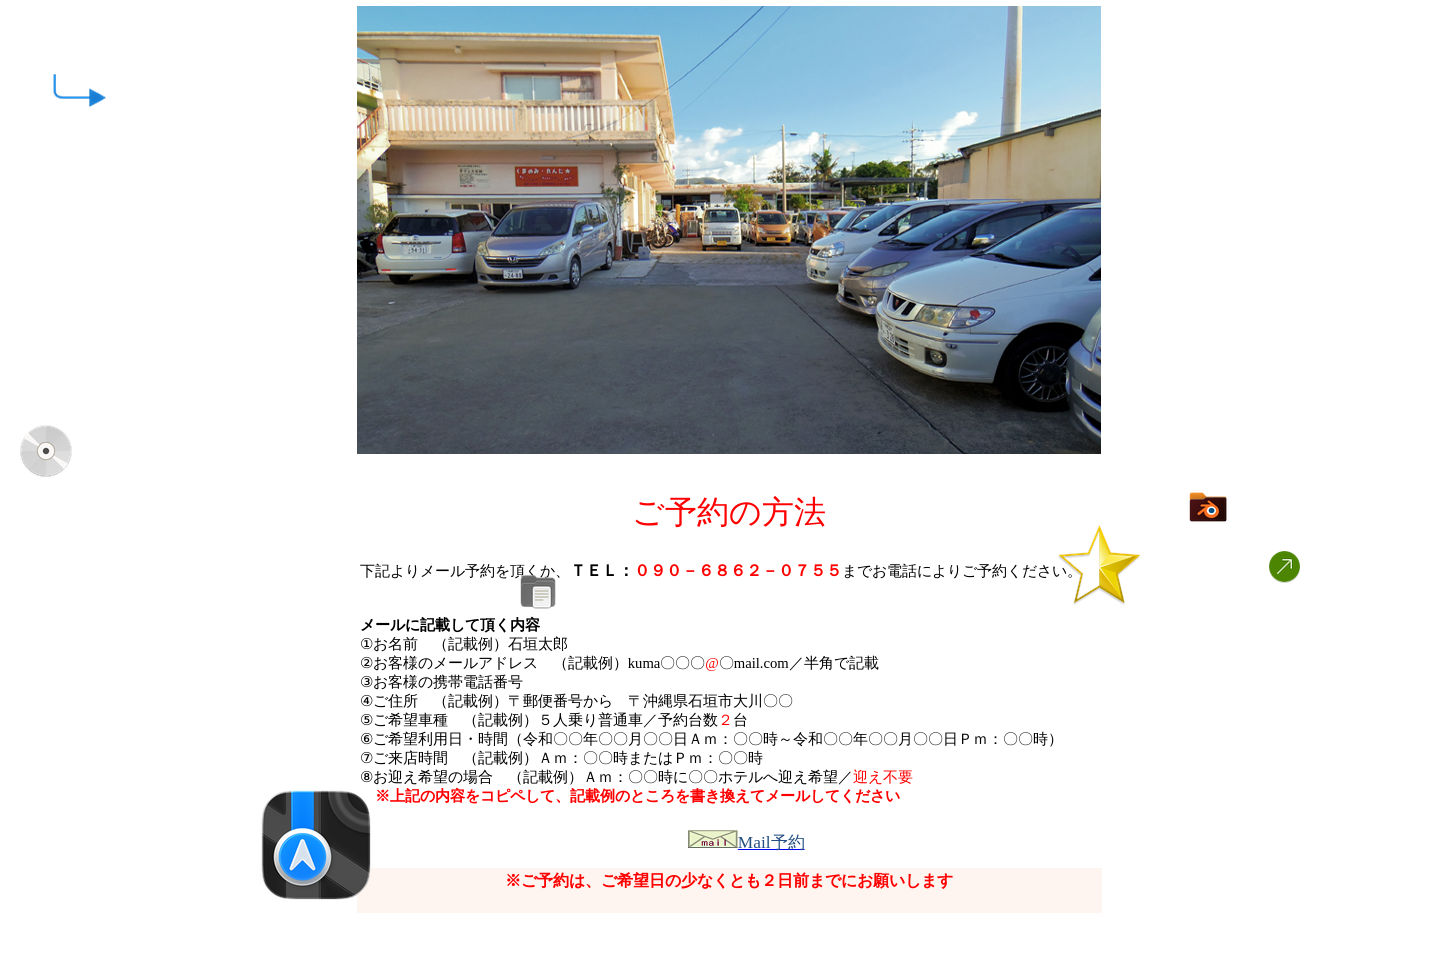 The image size is (1440, 956). What do you see at coordinates (538, 591) in the screenshot?
I see `open a document from file browser` at bounding box center [538, 591].